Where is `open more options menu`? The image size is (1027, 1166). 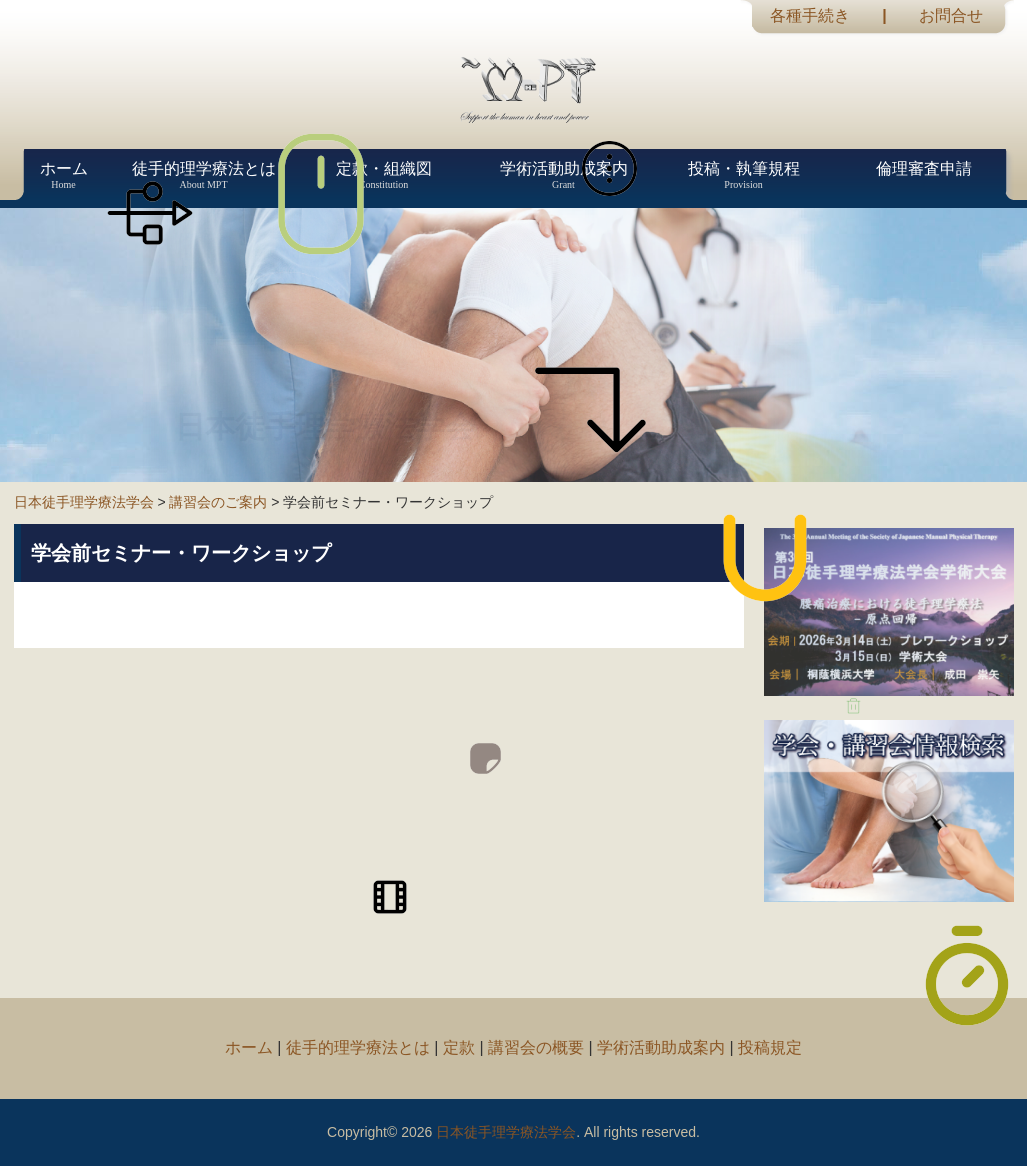
open more options menu is located at coordinates (609, 168).